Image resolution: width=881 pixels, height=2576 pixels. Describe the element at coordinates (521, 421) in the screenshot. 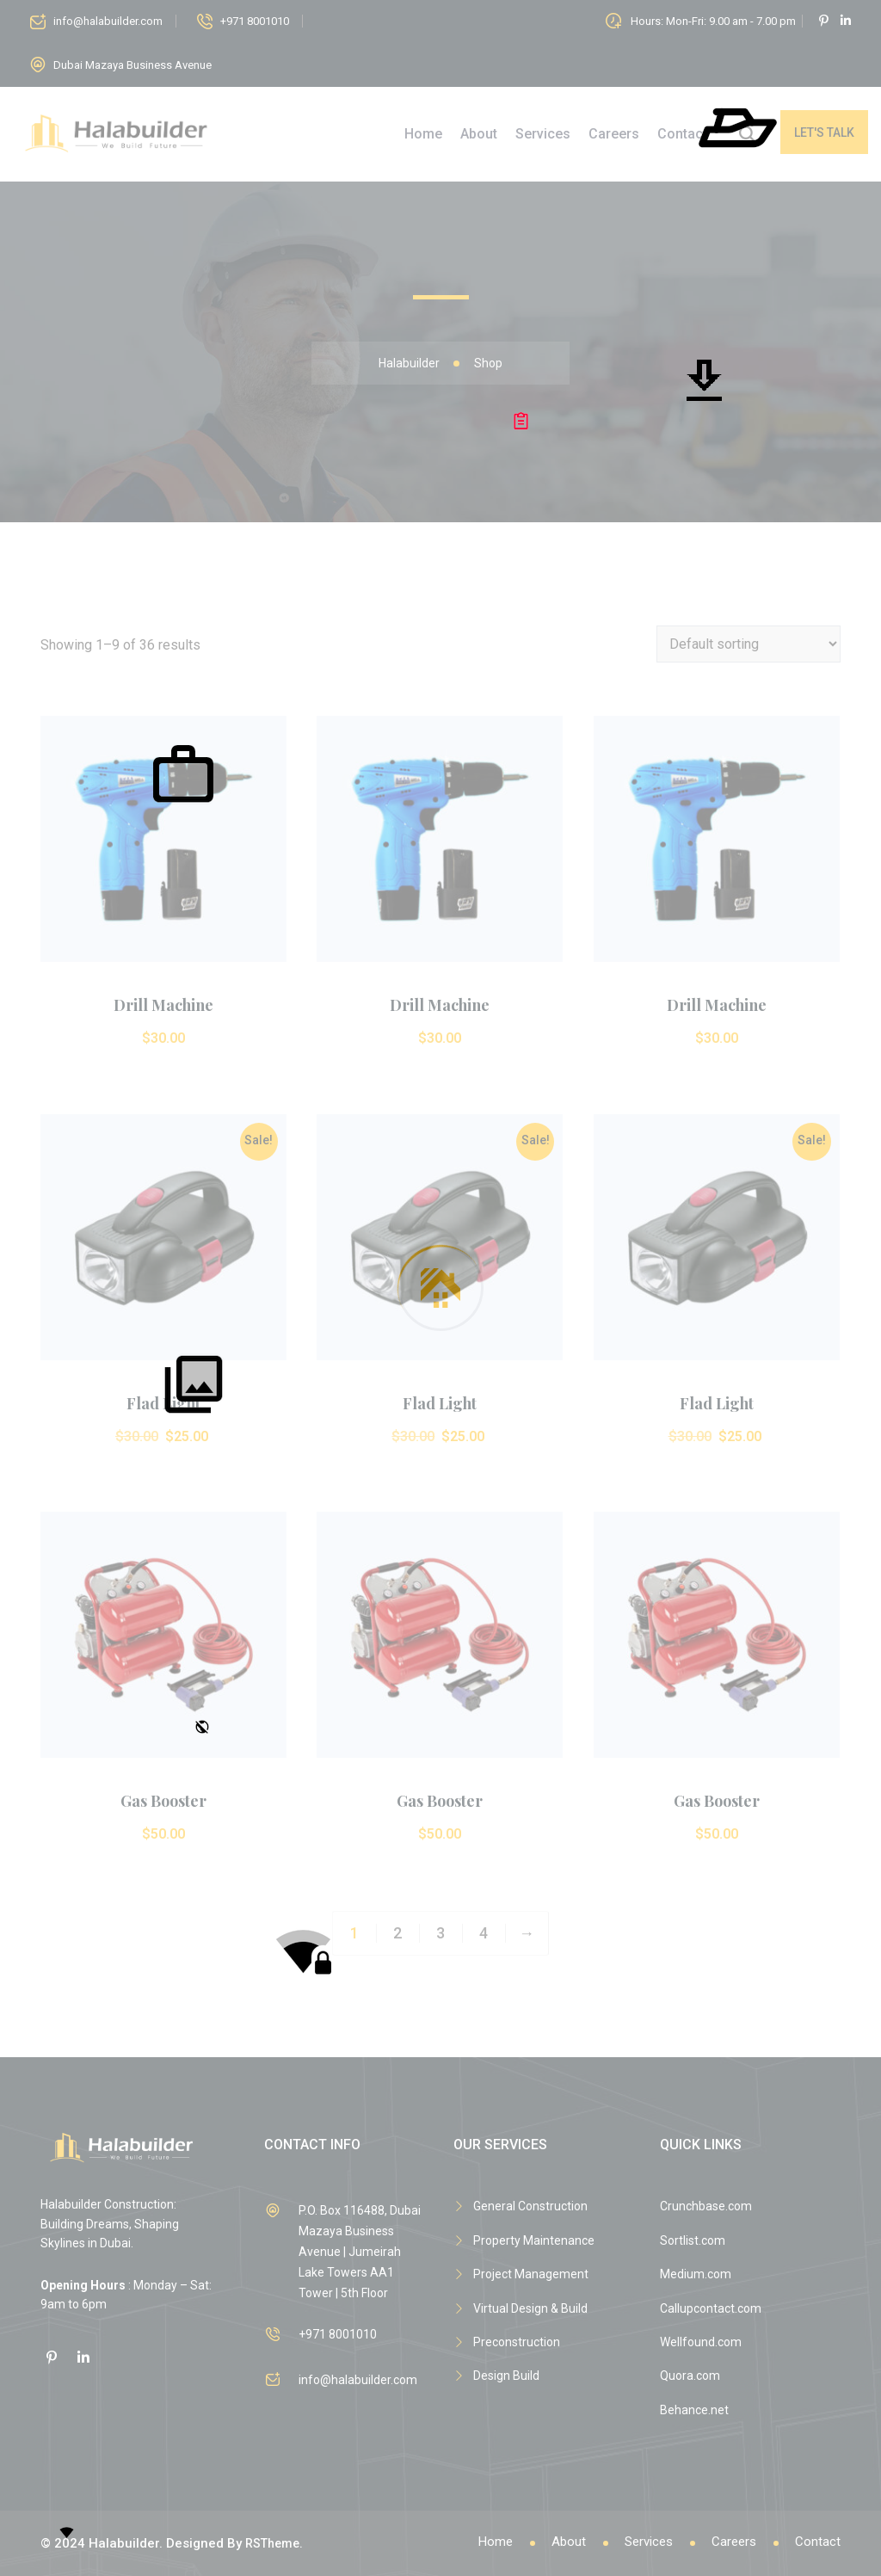

I see `view clipboard contents` at that location.